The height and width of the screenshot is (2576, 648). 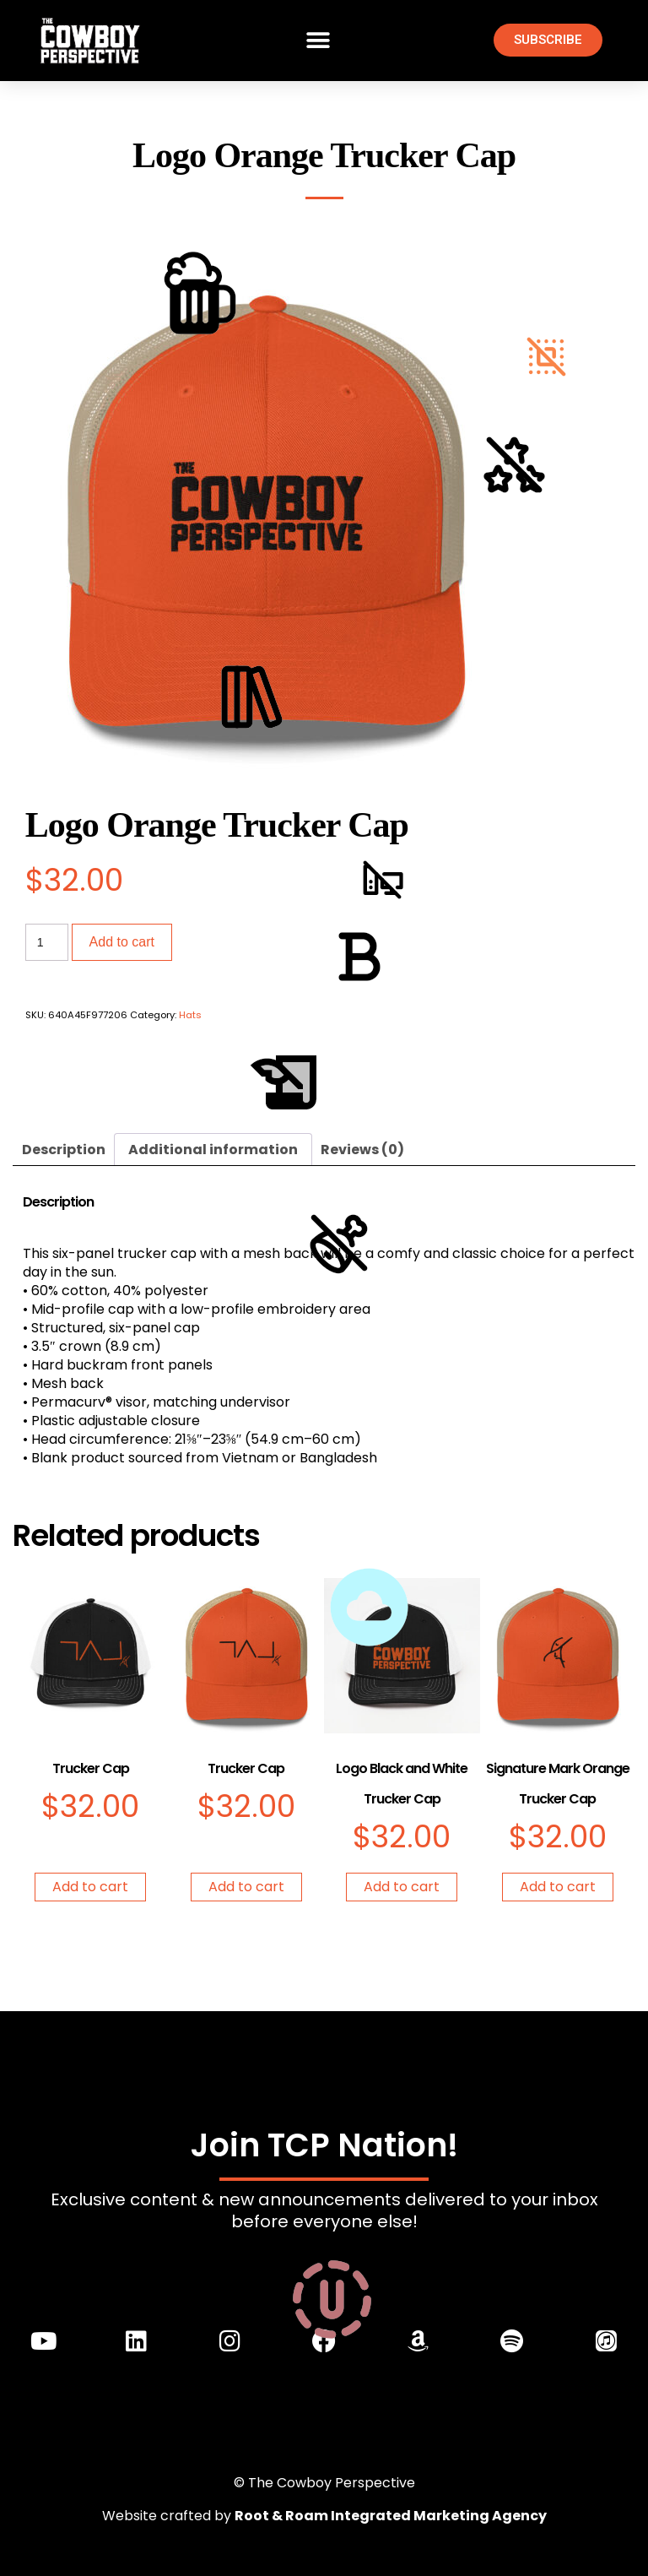 What do you see at coordinates (286, 1082) in the screenshot?
I see `view document history or revisions` at bounding box center [286, 1082].